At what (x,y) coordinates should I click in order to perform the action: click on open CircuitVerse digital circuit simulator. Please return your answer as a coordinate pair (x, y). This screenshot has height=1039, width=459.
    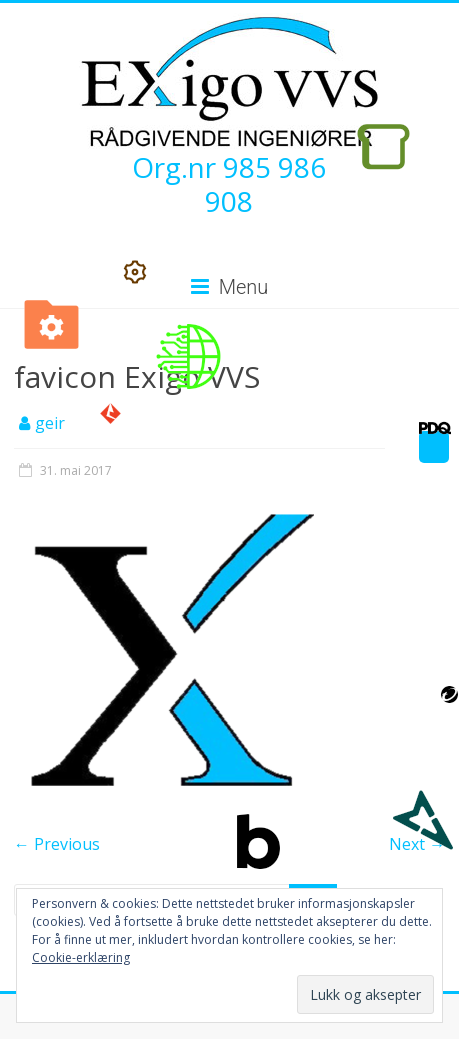
    Looking at the image, I should click on (188, 356).